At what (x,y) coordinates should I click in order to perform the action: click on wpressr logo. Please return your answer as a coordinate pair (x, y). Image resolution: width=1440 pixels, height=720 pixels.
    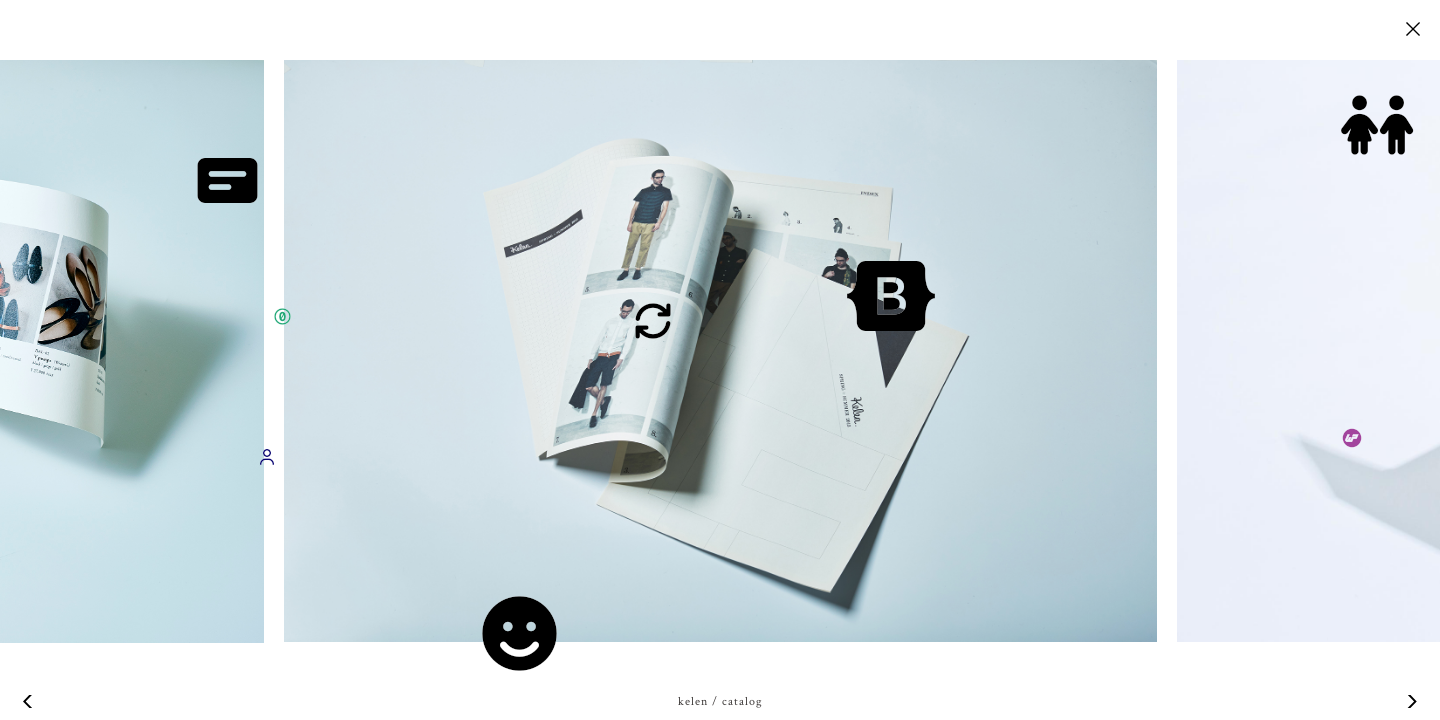
    Looking at the image, I should click on (1352, 438).